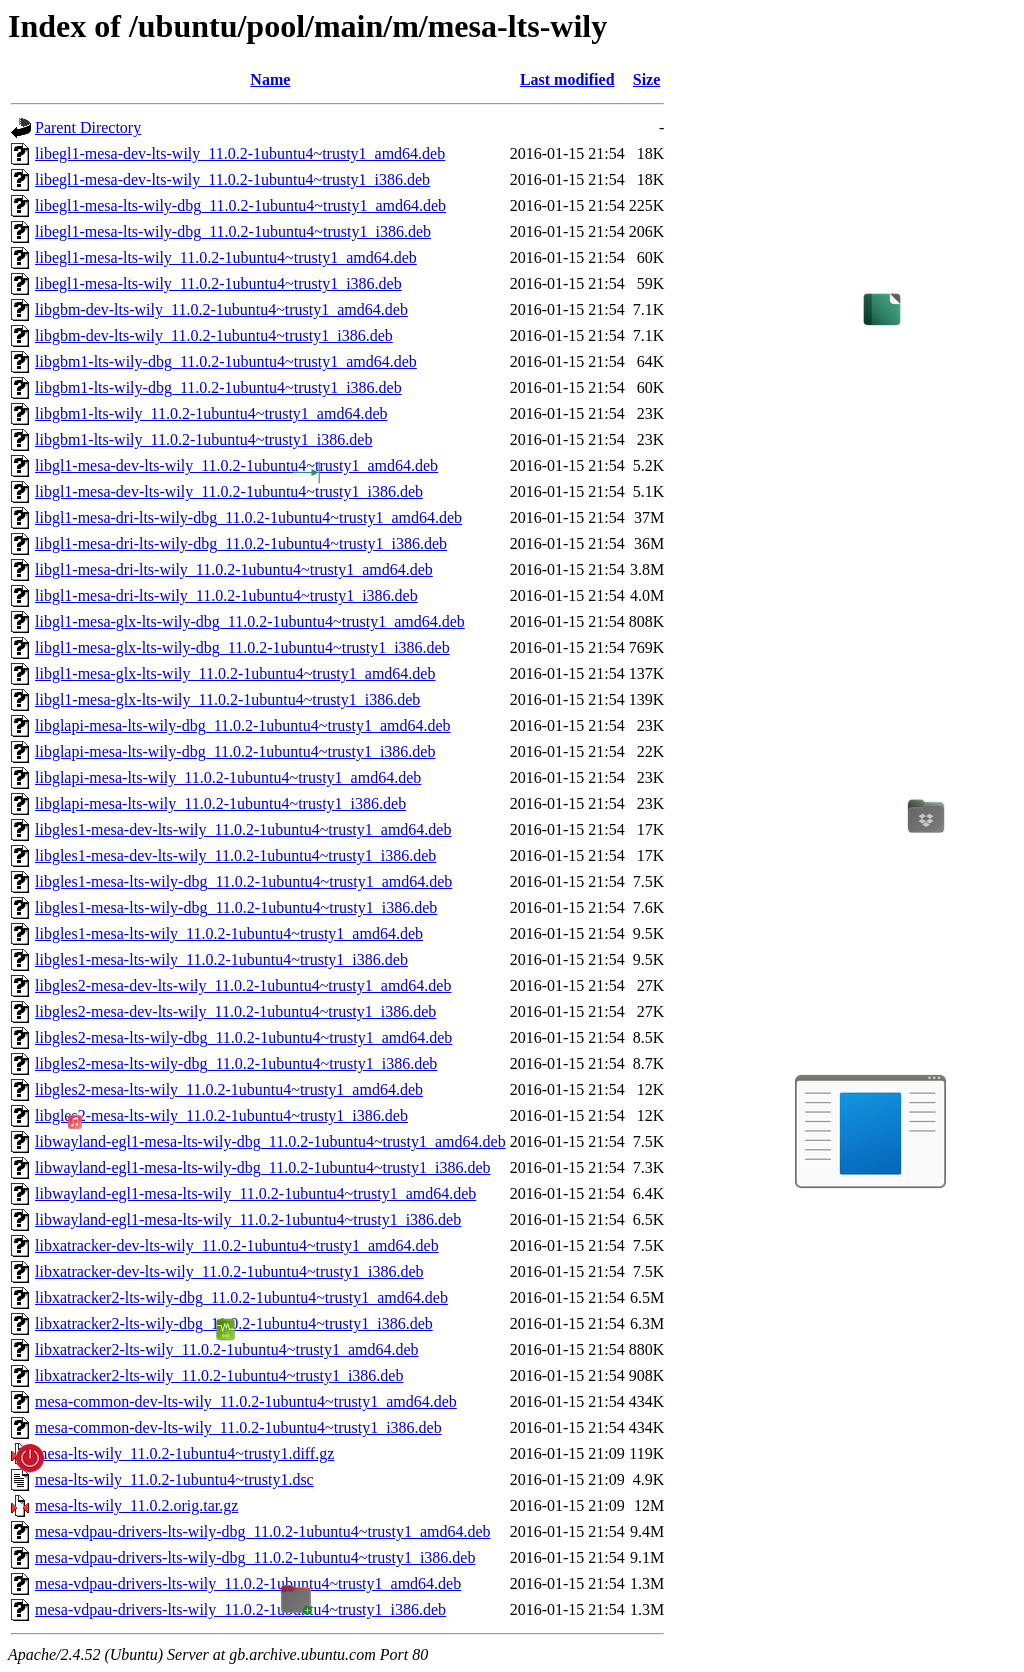  What do you see at coordinates (882, 308) in the screenshot?
I see `change your desktop wallpaper` at bounding box center [882, 308].